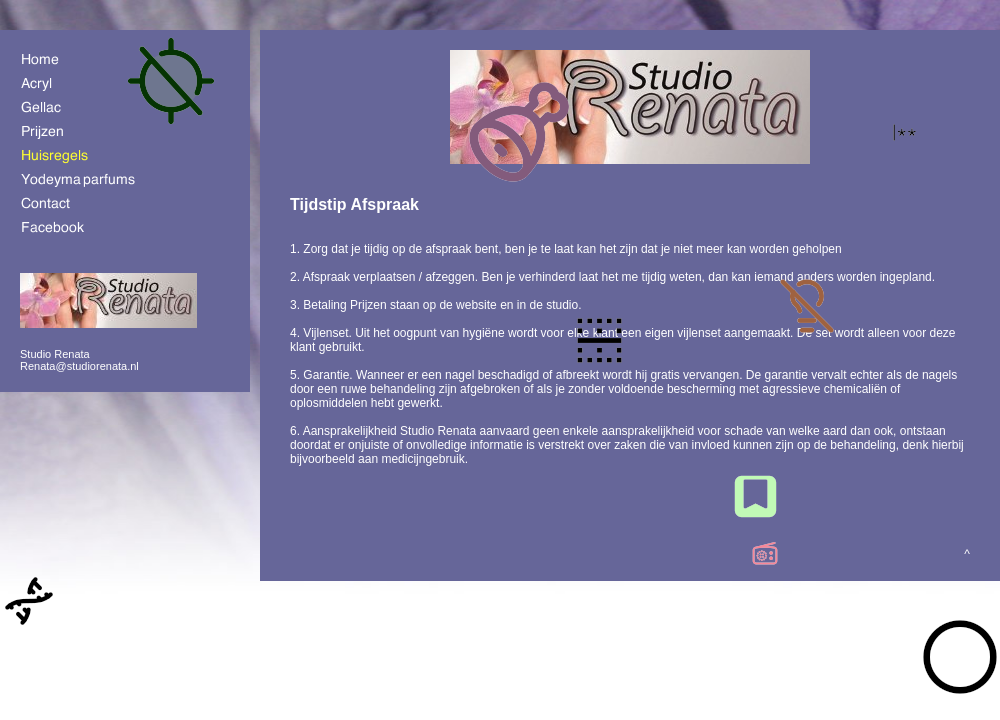 Image resolution: width=1000 pixels, height=720 pixels. What do you see at coordinates (29, 601) in the screenshot?
I see `access genetic or DNA-related information` at bounding box center [29, 601].